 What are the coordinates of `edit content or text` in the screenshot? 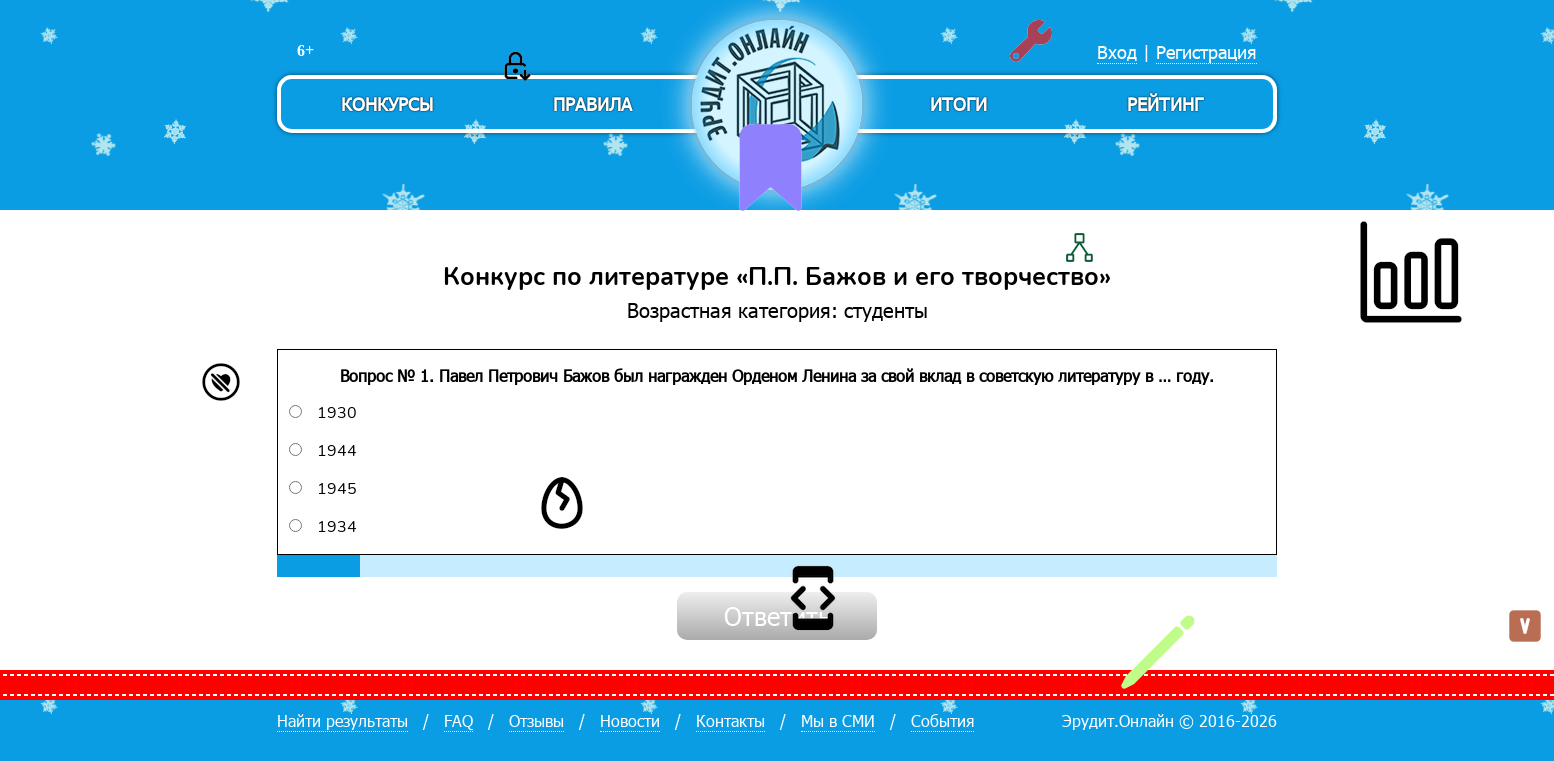 It's located at (1158, 652).